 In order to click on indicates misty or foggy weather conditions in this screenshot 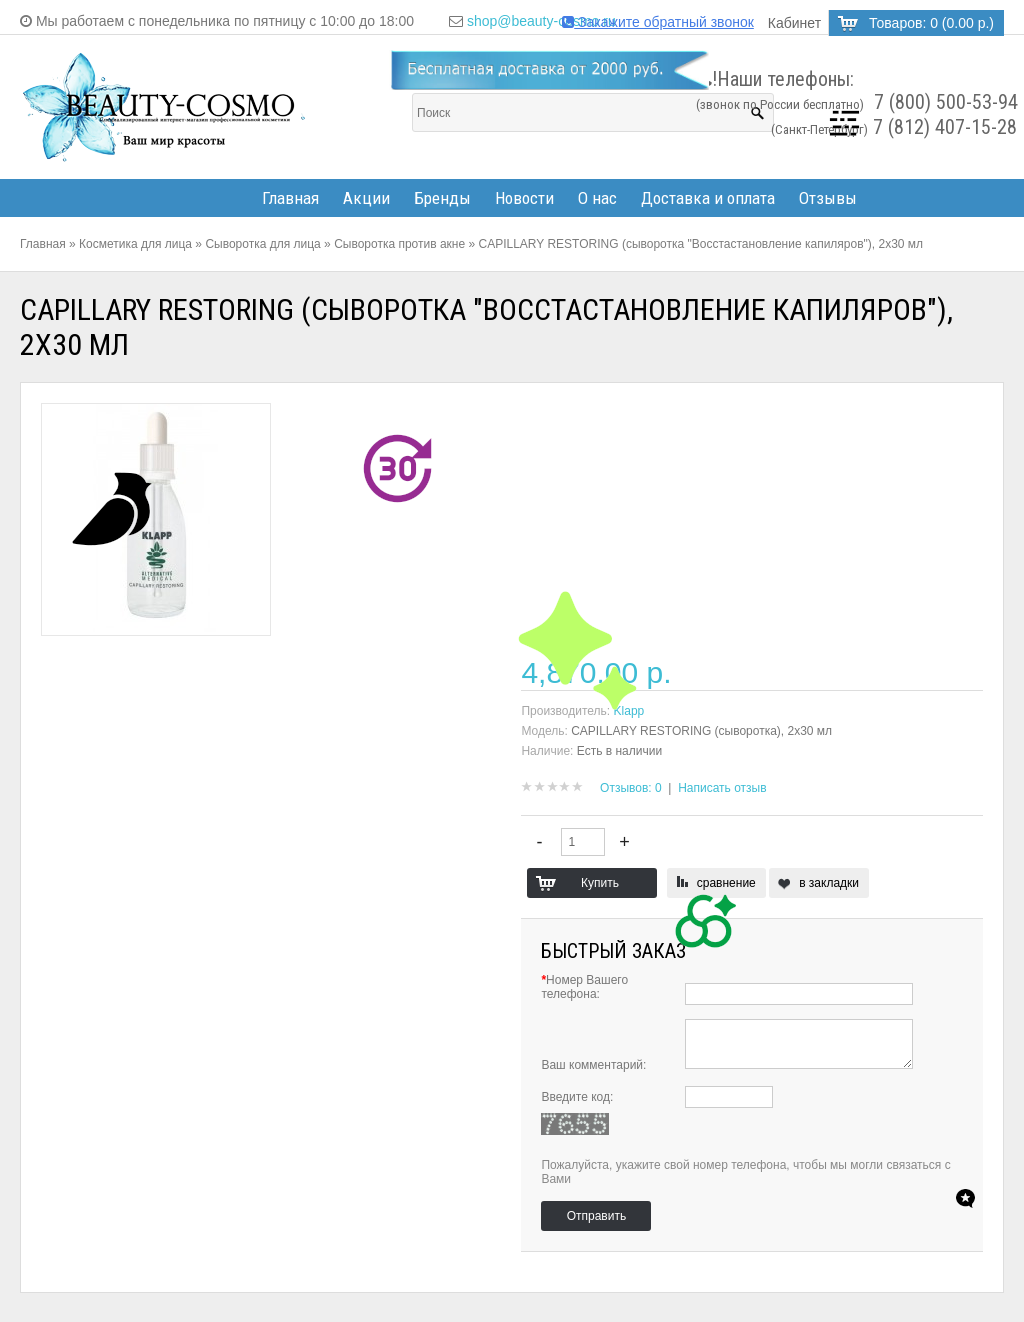, I will do `click(844, 122)`.